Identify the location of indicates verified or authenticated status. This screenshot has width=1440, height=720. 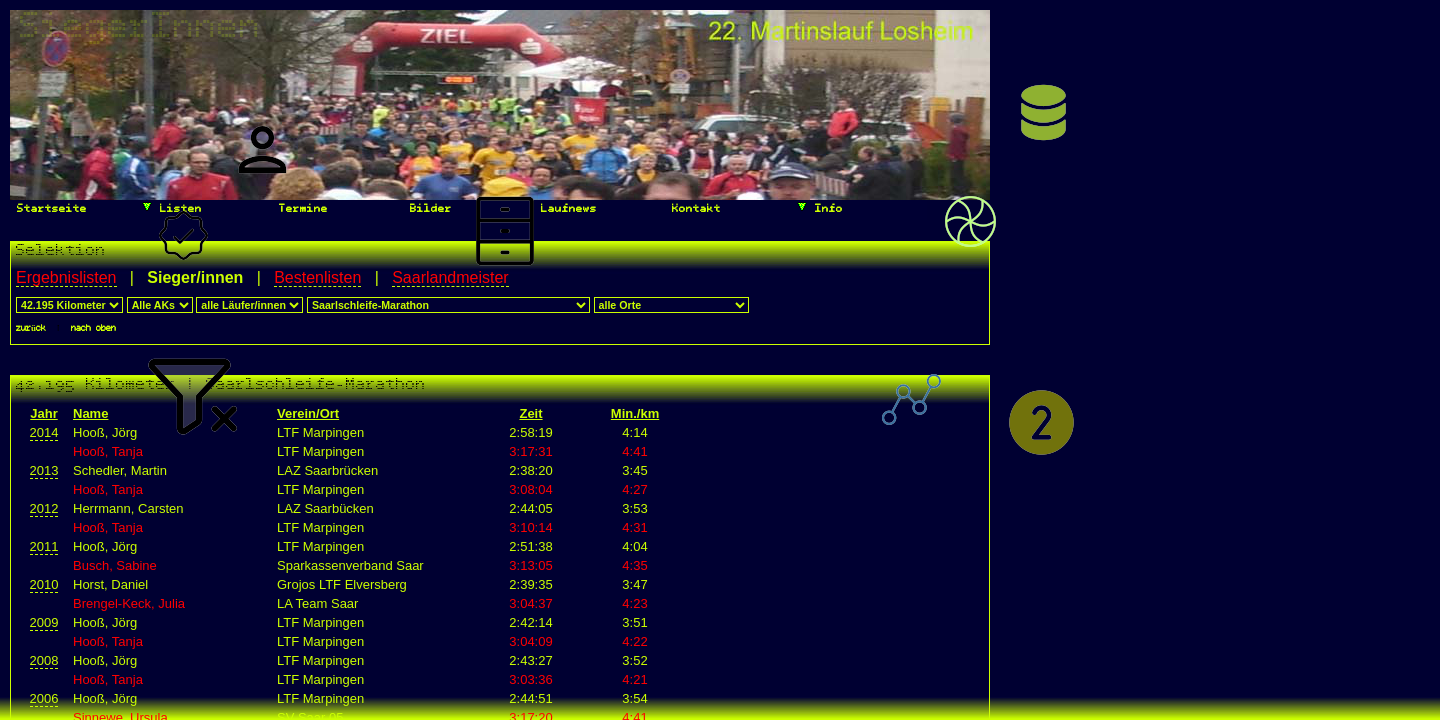
(183, 235).